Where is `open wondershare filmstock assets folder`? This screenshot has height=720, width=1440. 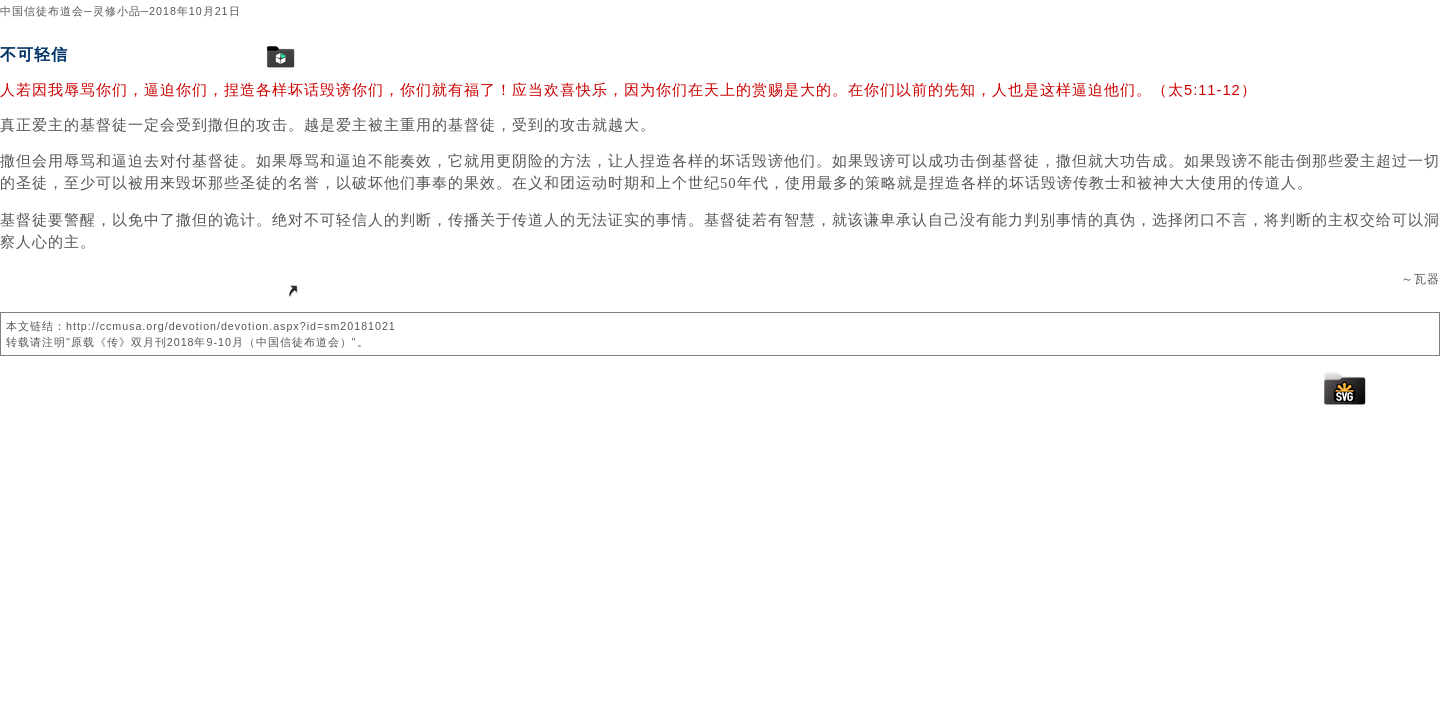
open wondershare filmstock assets folder is located at coordinates (280, 57).